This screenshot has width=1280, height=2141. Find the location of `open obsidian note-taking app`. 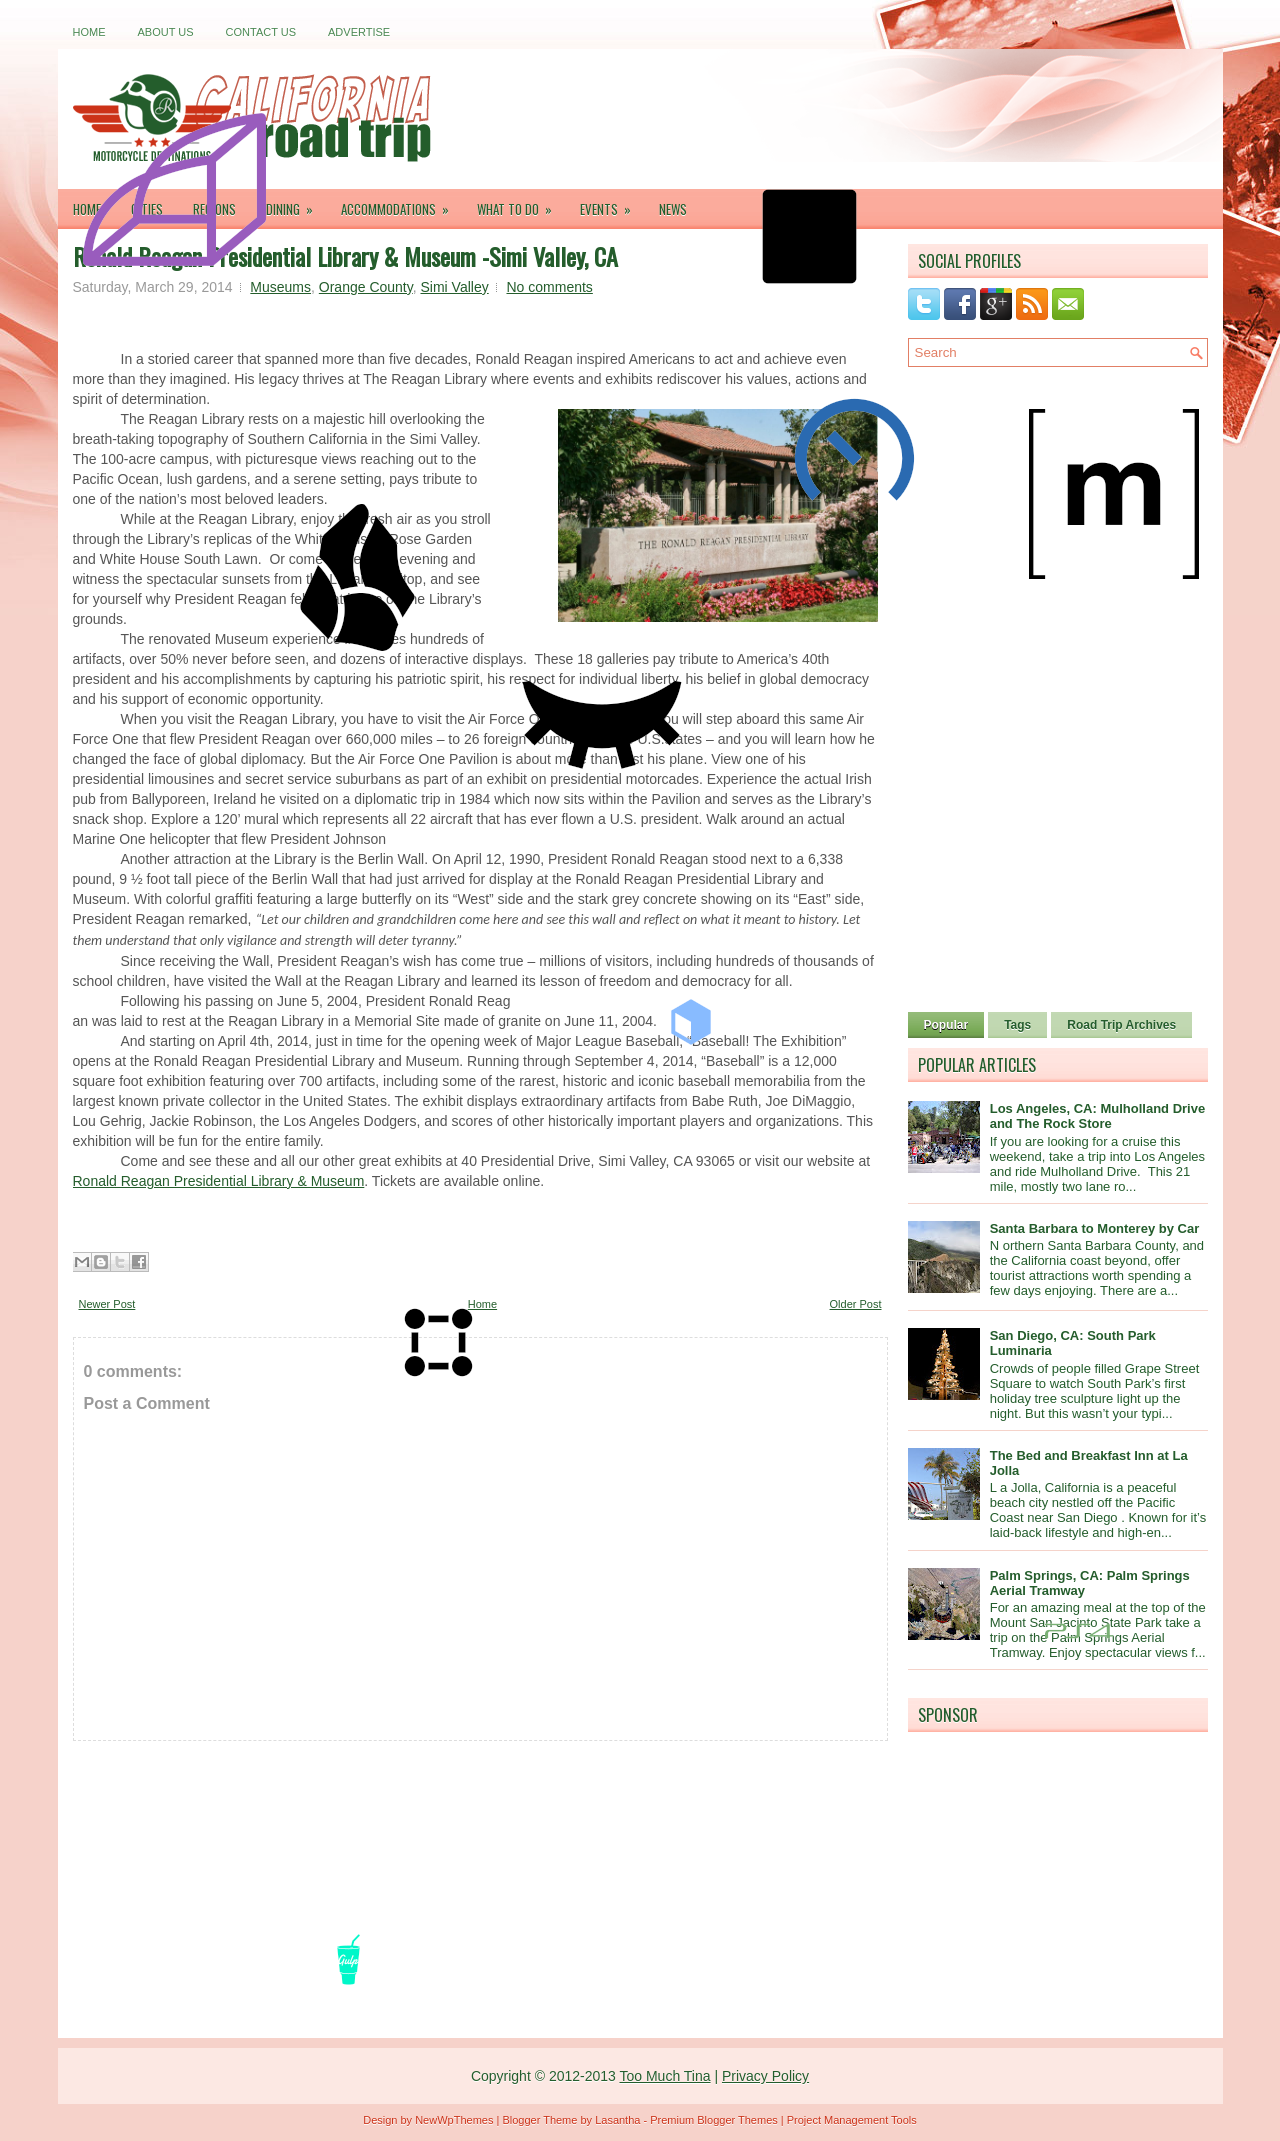

open obsidian note-taking app is located at coordinates (357, 577).